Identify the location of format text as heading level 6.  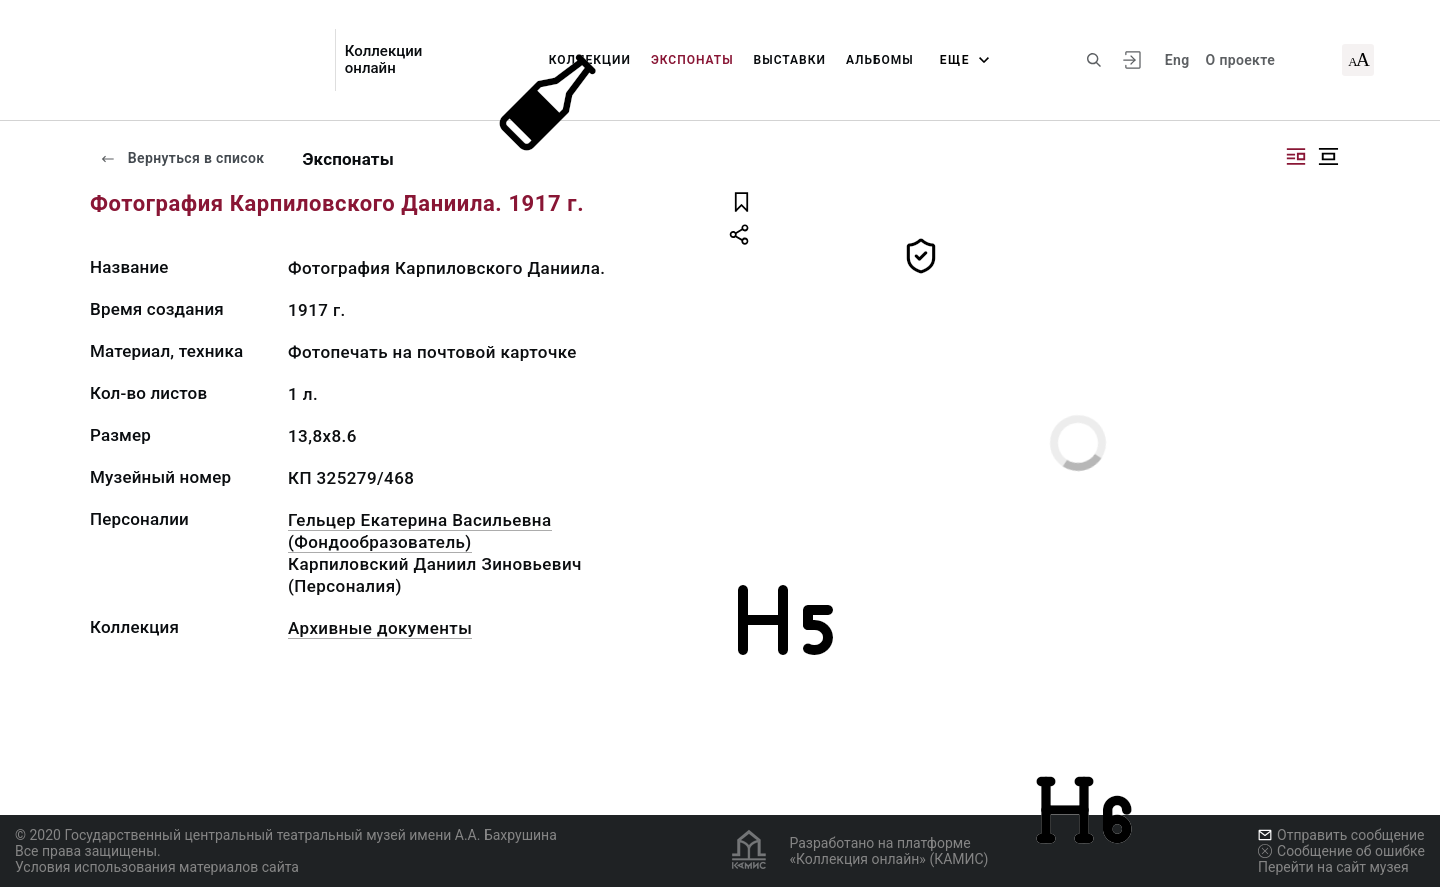
(1084, 810).